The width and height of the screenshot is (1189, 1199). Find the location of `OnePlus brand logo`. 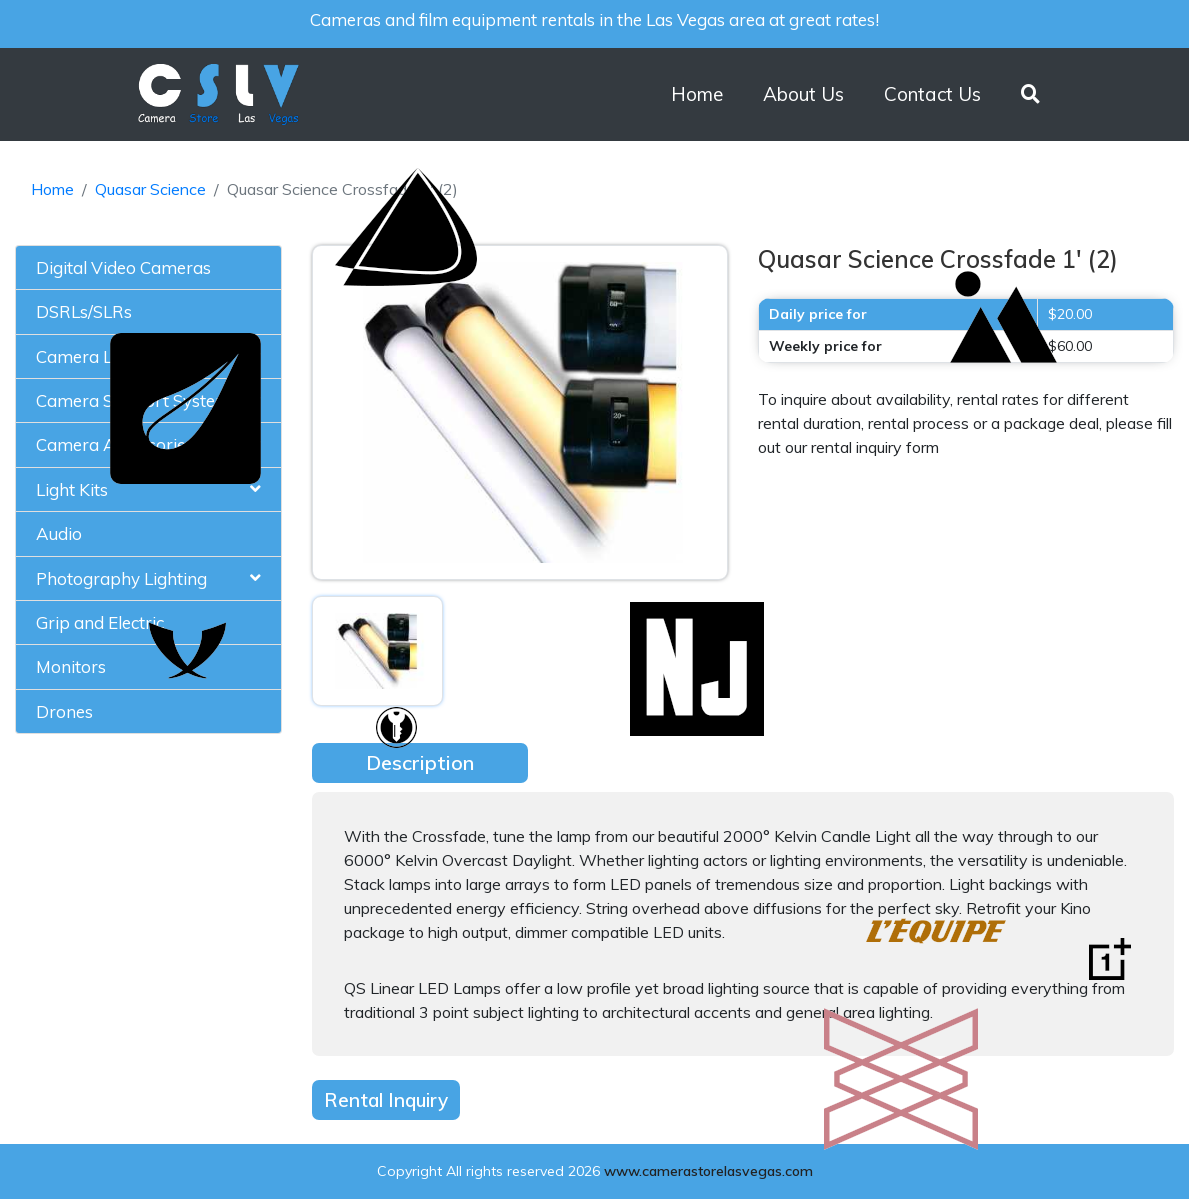

OnePlus brand logo is located at coordinates (1110, 959).